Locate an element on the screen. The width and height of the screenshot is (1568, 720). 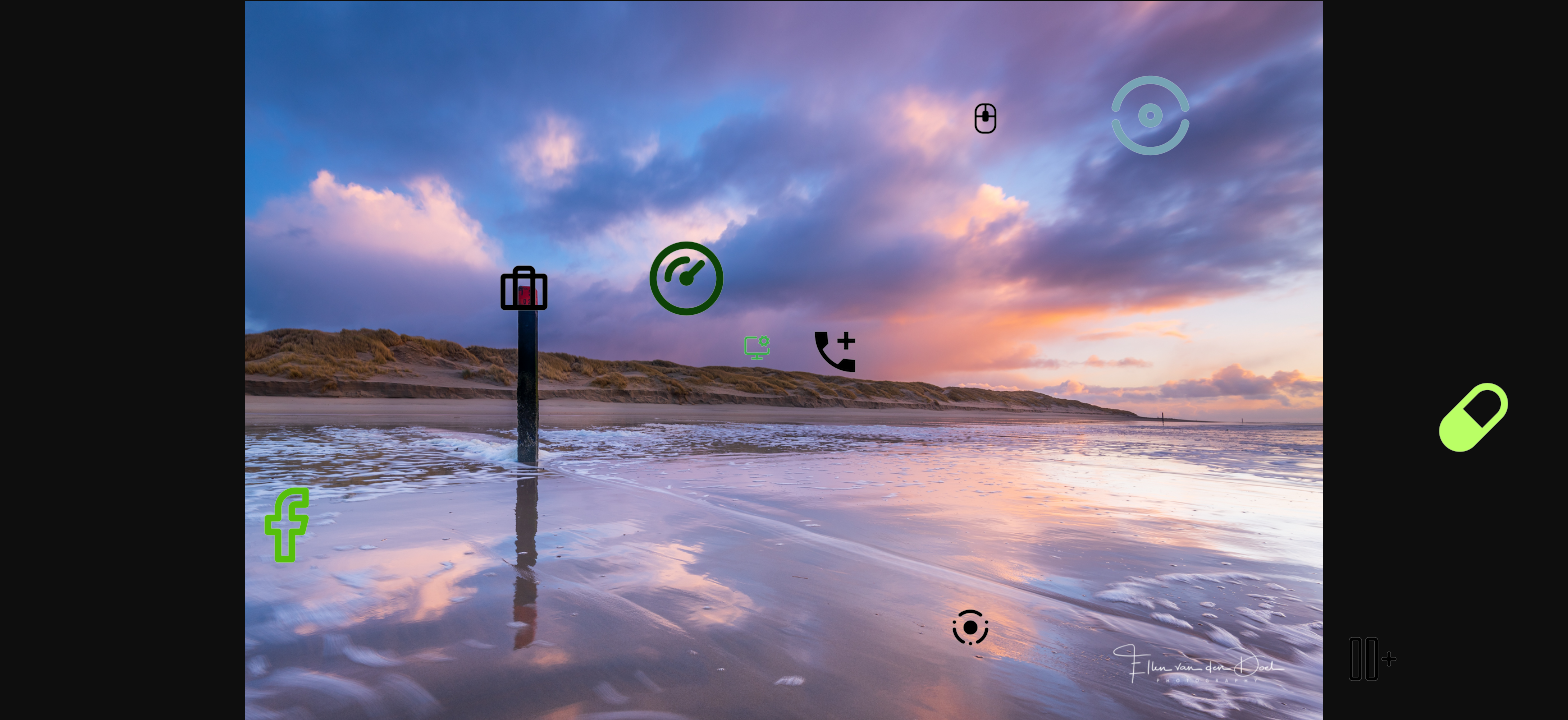
access travel or trip planning features is located at coordinates (524, 291).